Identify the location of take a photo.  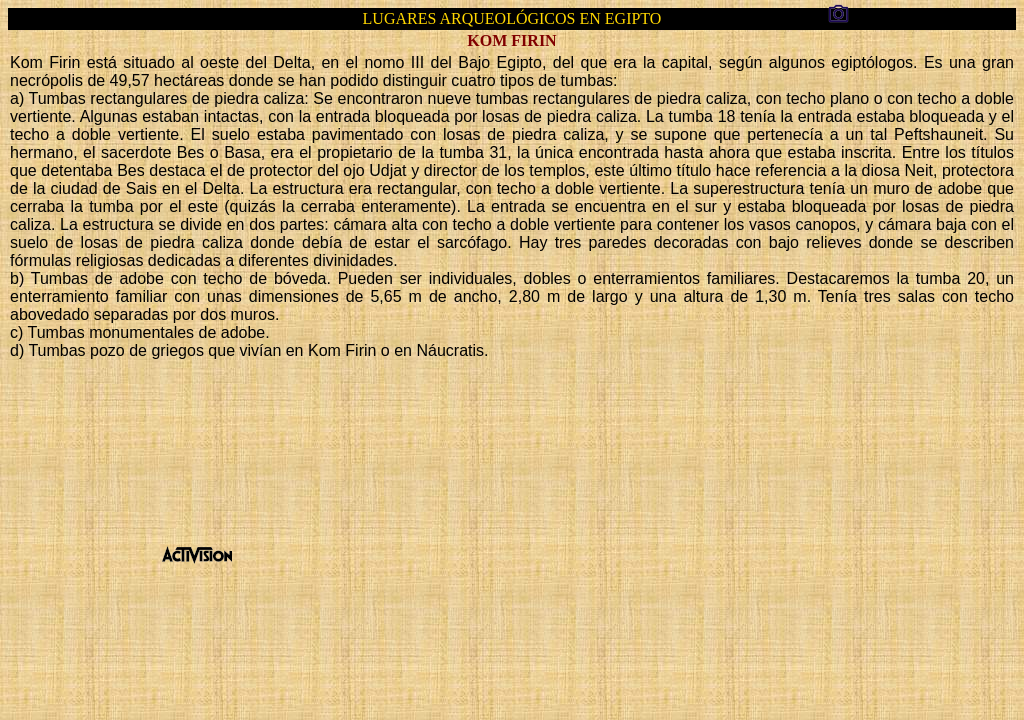
(838, 13).